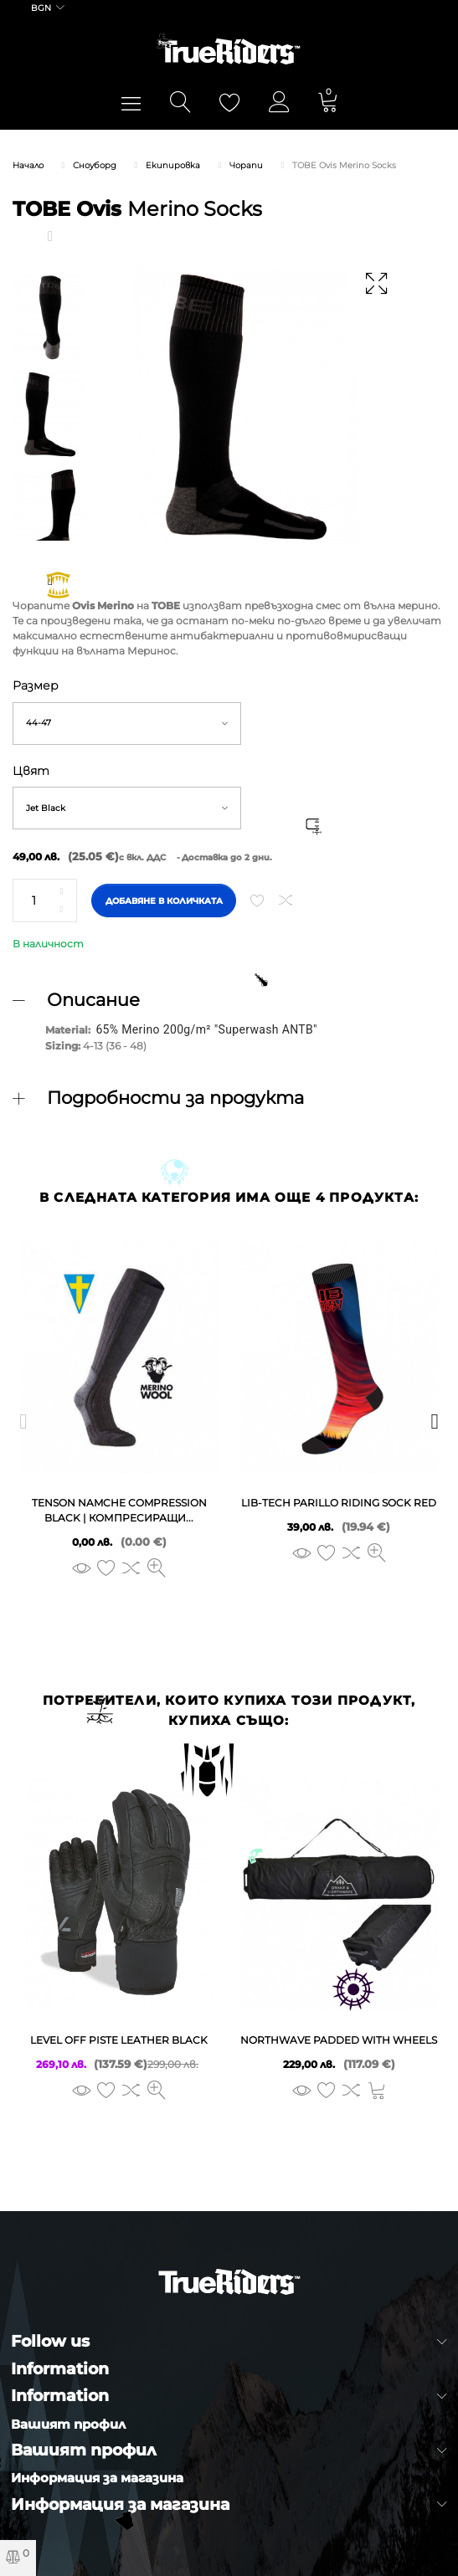  What do you see at coordinates (59, 585) in the screenshot?
I see `select a monster or creature character` at bounding box center [59, 585].